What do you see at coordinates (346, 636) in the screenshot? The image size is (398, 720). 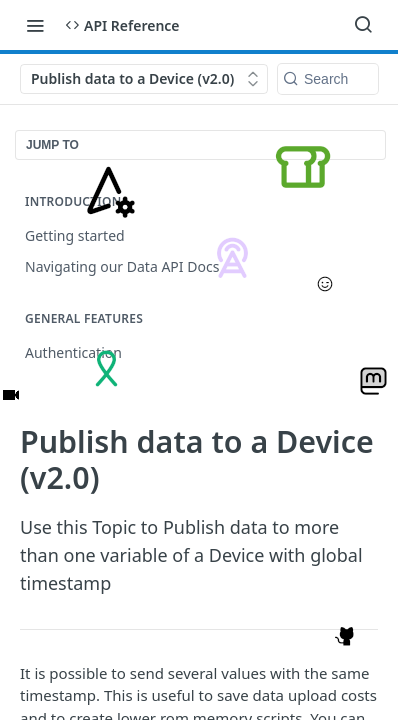 I see `visit github repository` at bounding box center [346, 636].